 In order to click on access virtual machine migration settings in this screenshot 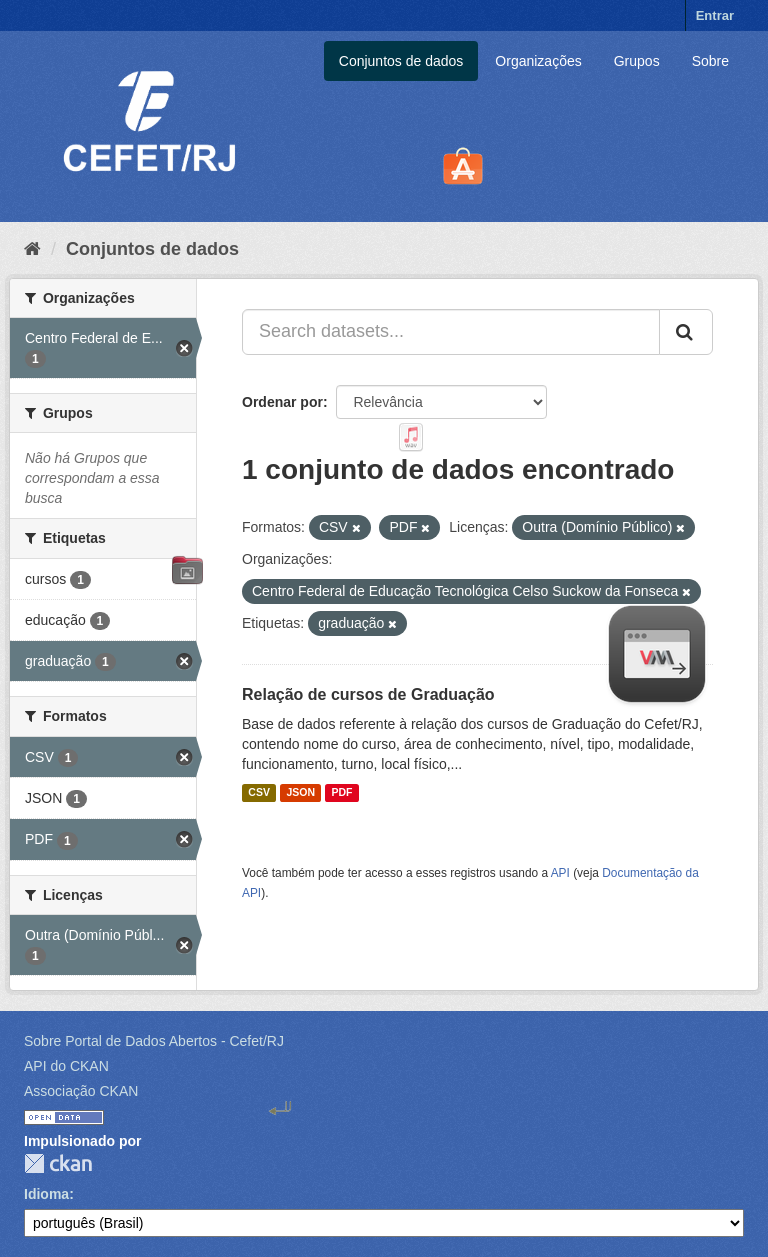, I will do `click(657, 654)`.